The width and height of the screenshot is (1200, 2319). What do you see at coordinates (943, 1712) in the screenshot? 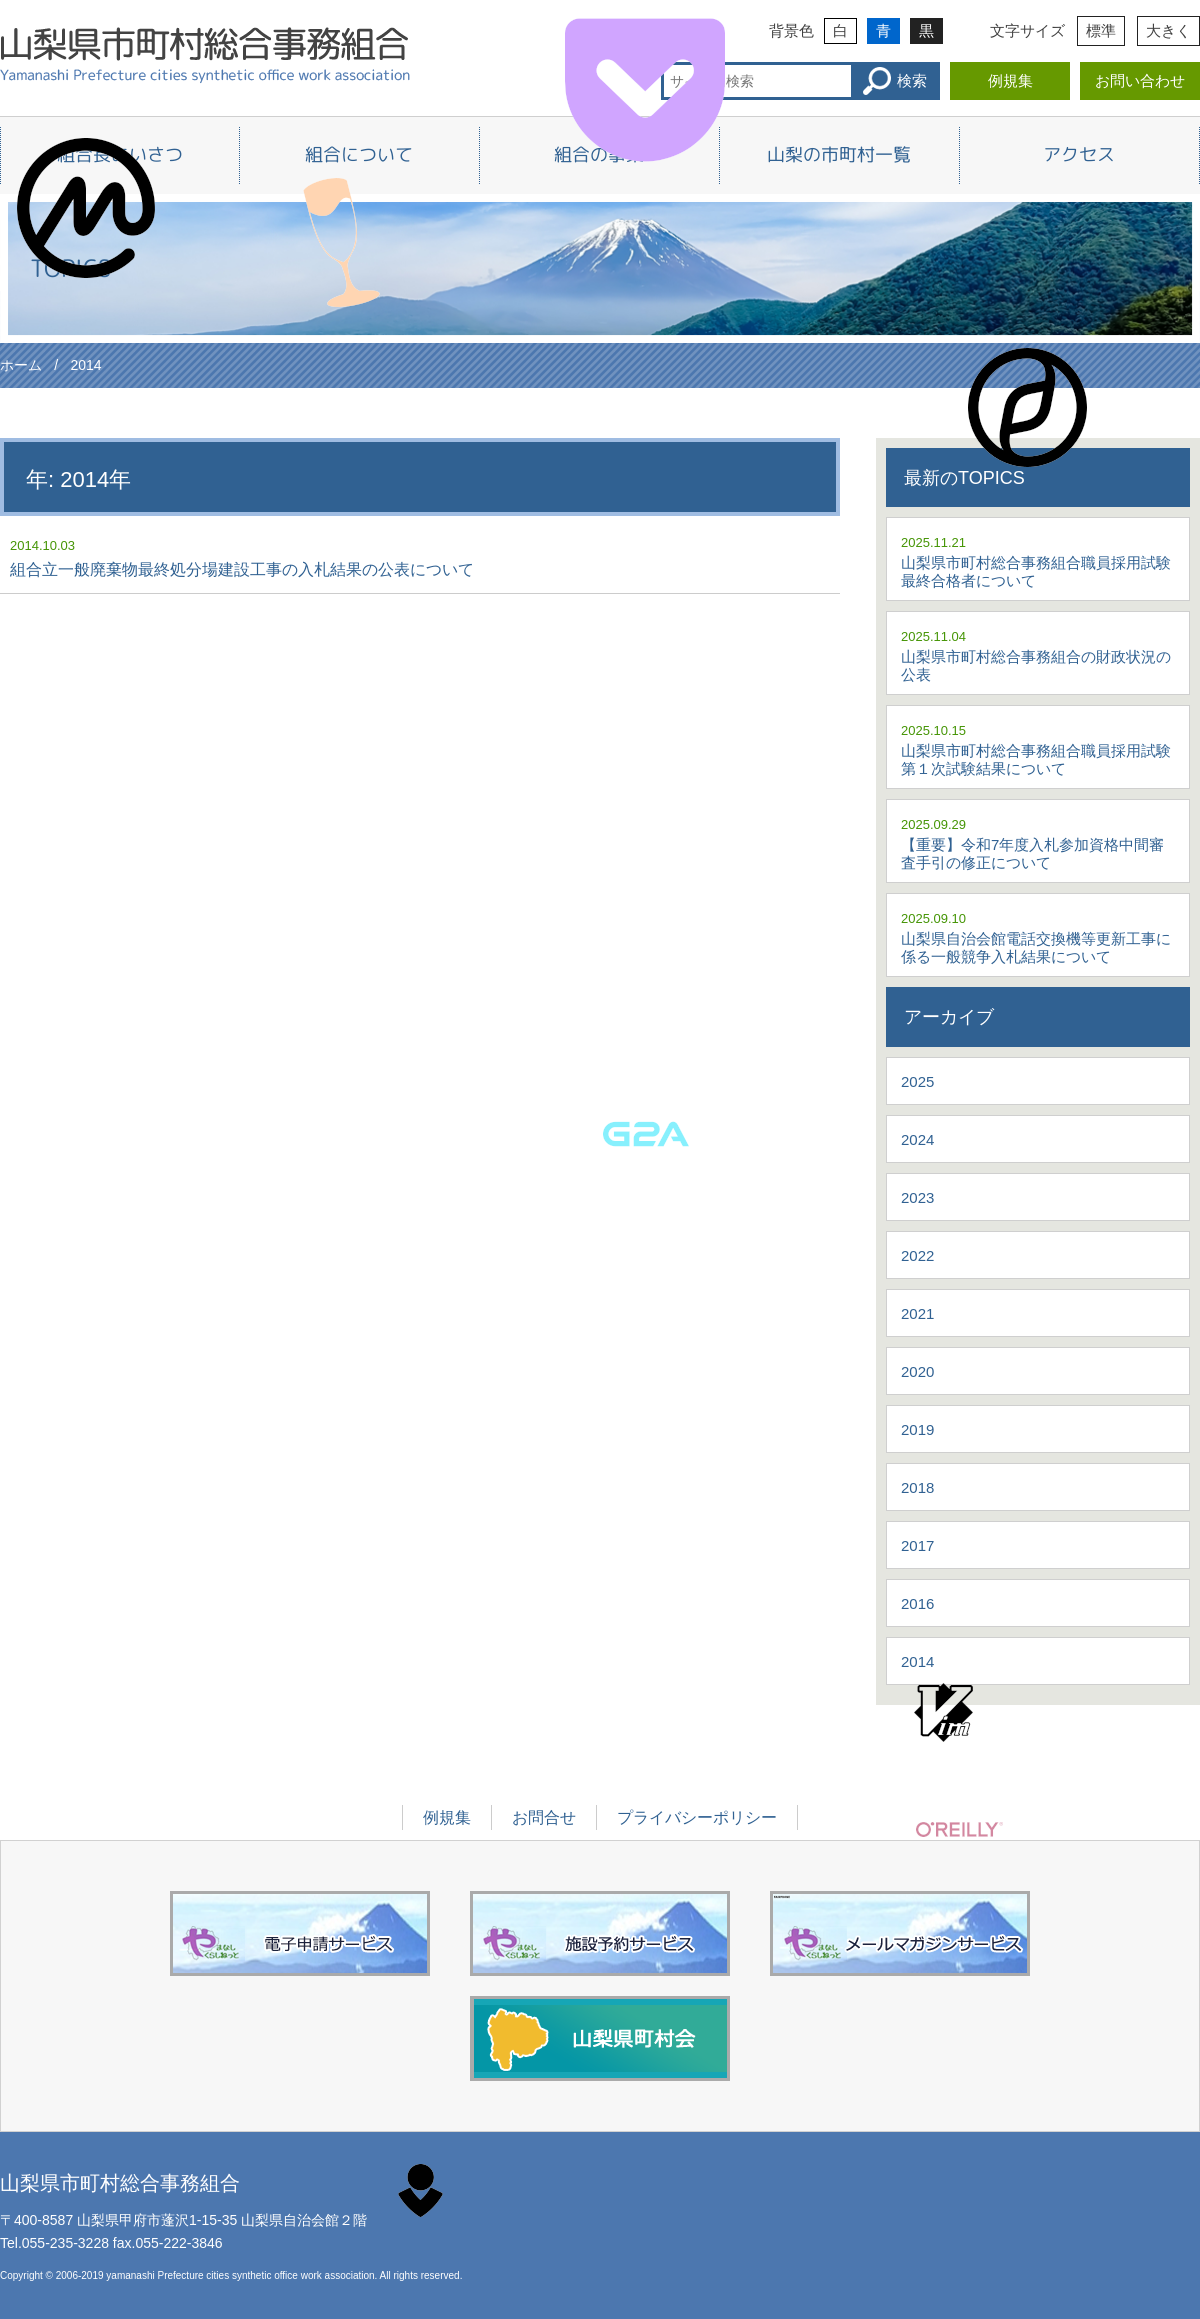
I see `open vim text editor` at bounding box center [943, 1712].